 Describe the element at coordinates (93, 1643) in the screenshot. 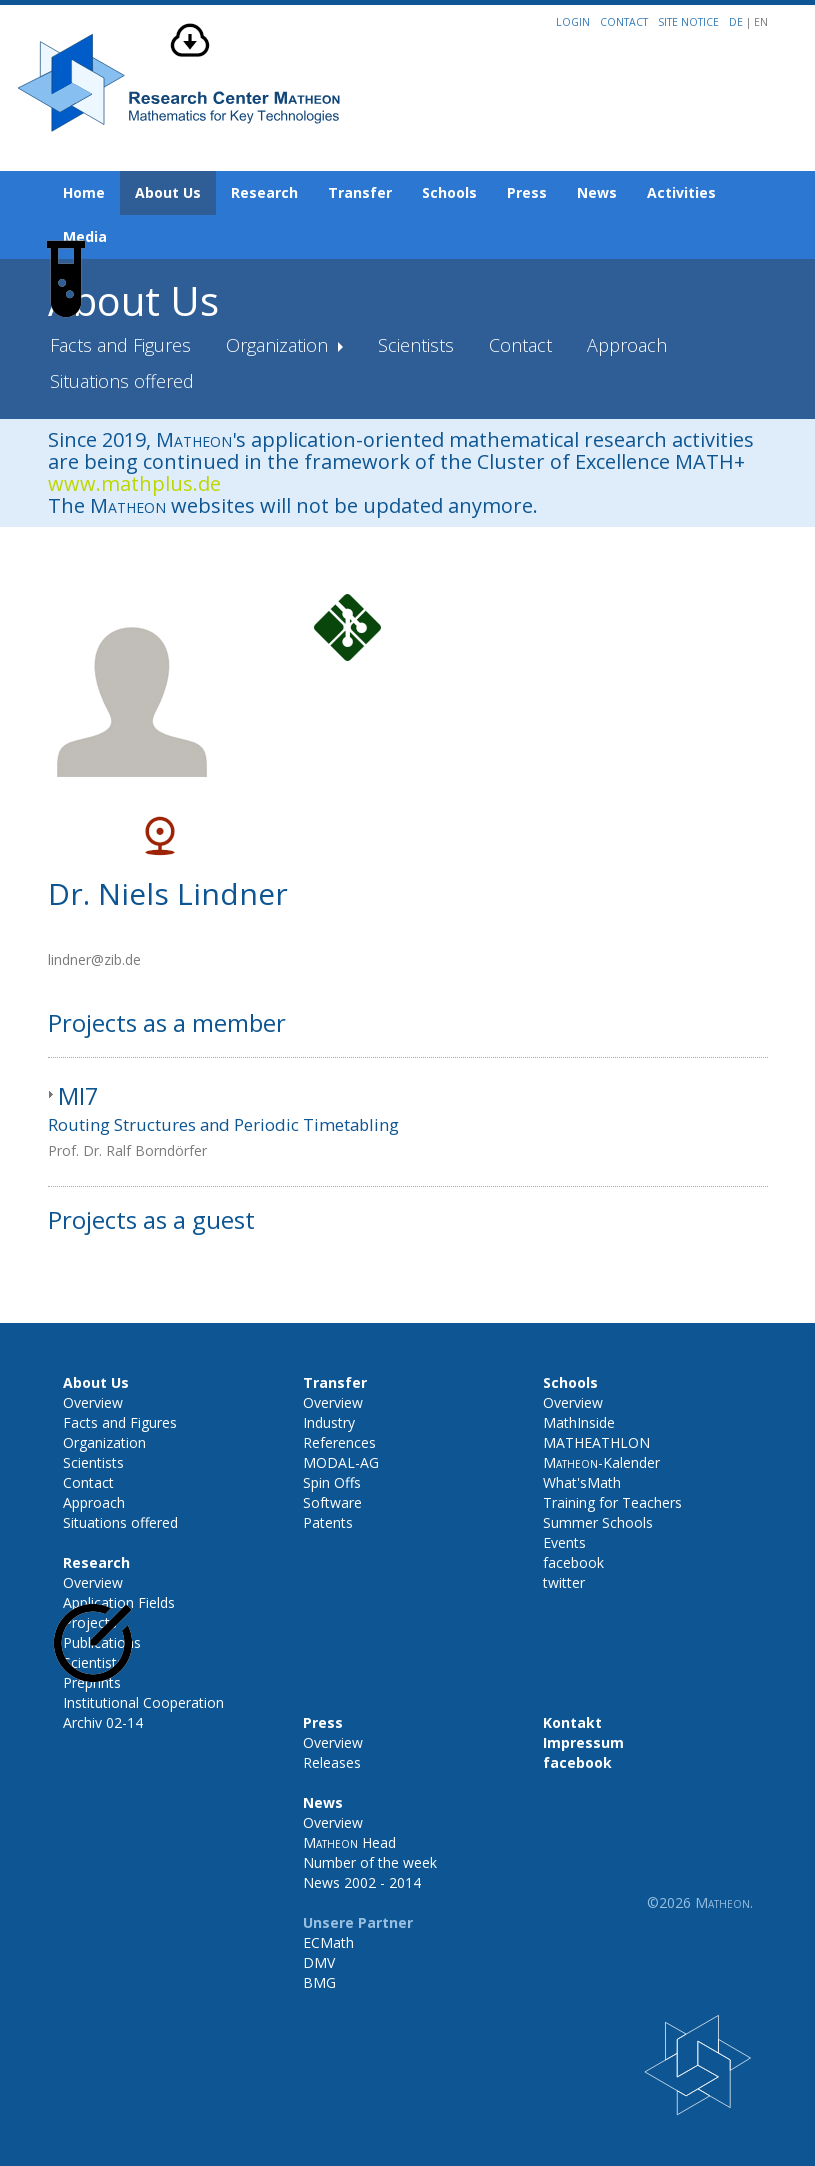

I see `edit profile picture or avatar` at that location.